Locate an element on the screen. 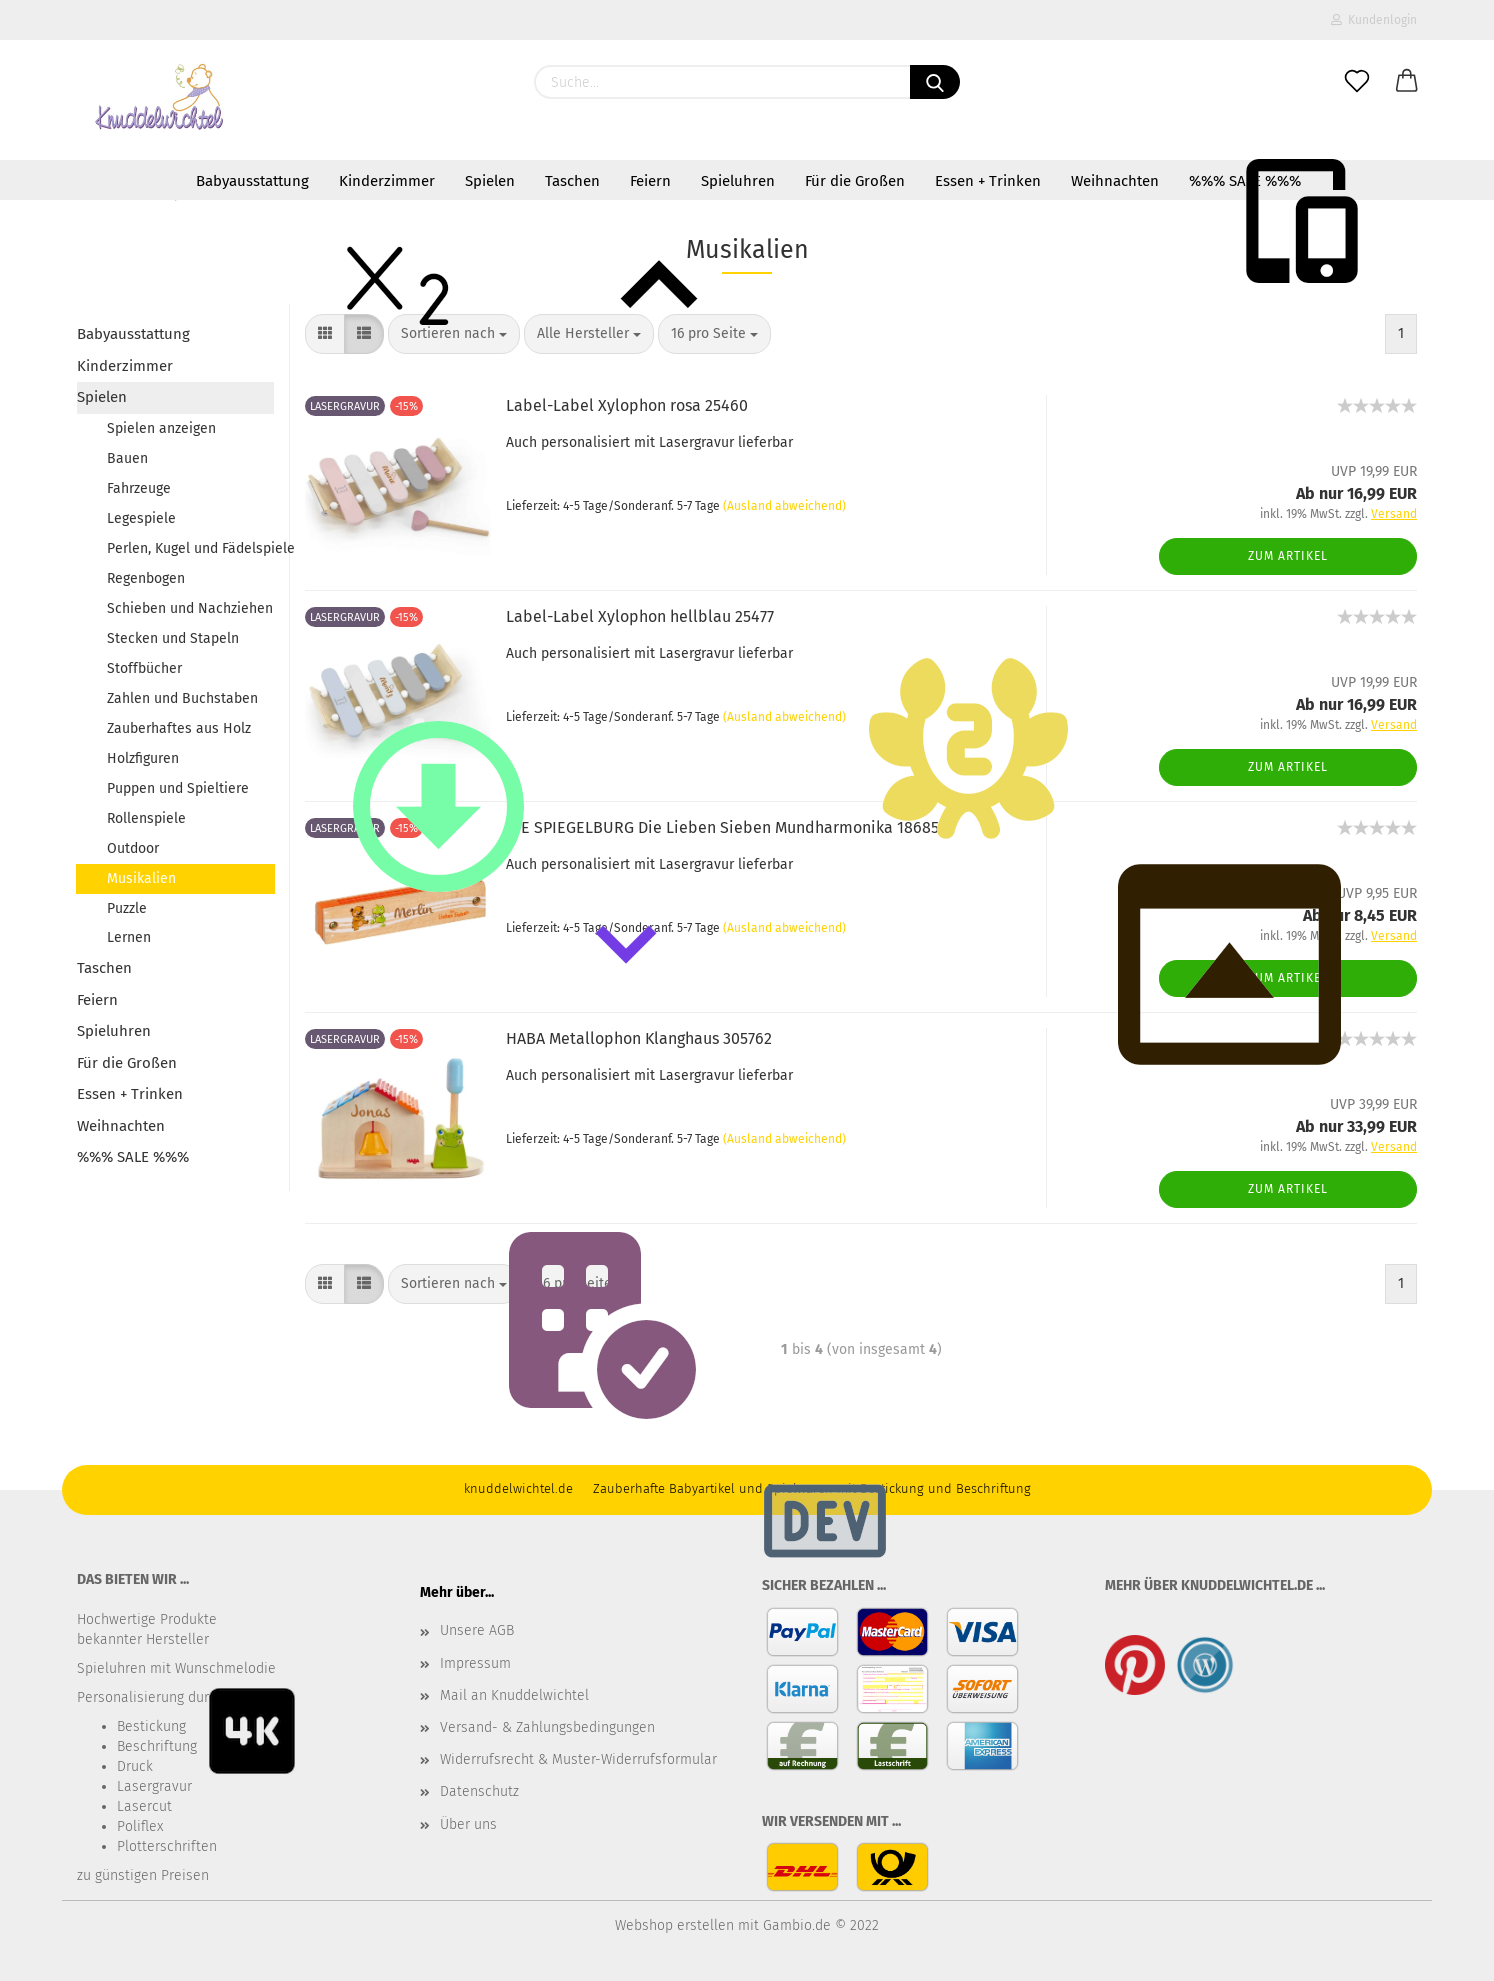  format text as subscript is located at coordinates (392, 284).